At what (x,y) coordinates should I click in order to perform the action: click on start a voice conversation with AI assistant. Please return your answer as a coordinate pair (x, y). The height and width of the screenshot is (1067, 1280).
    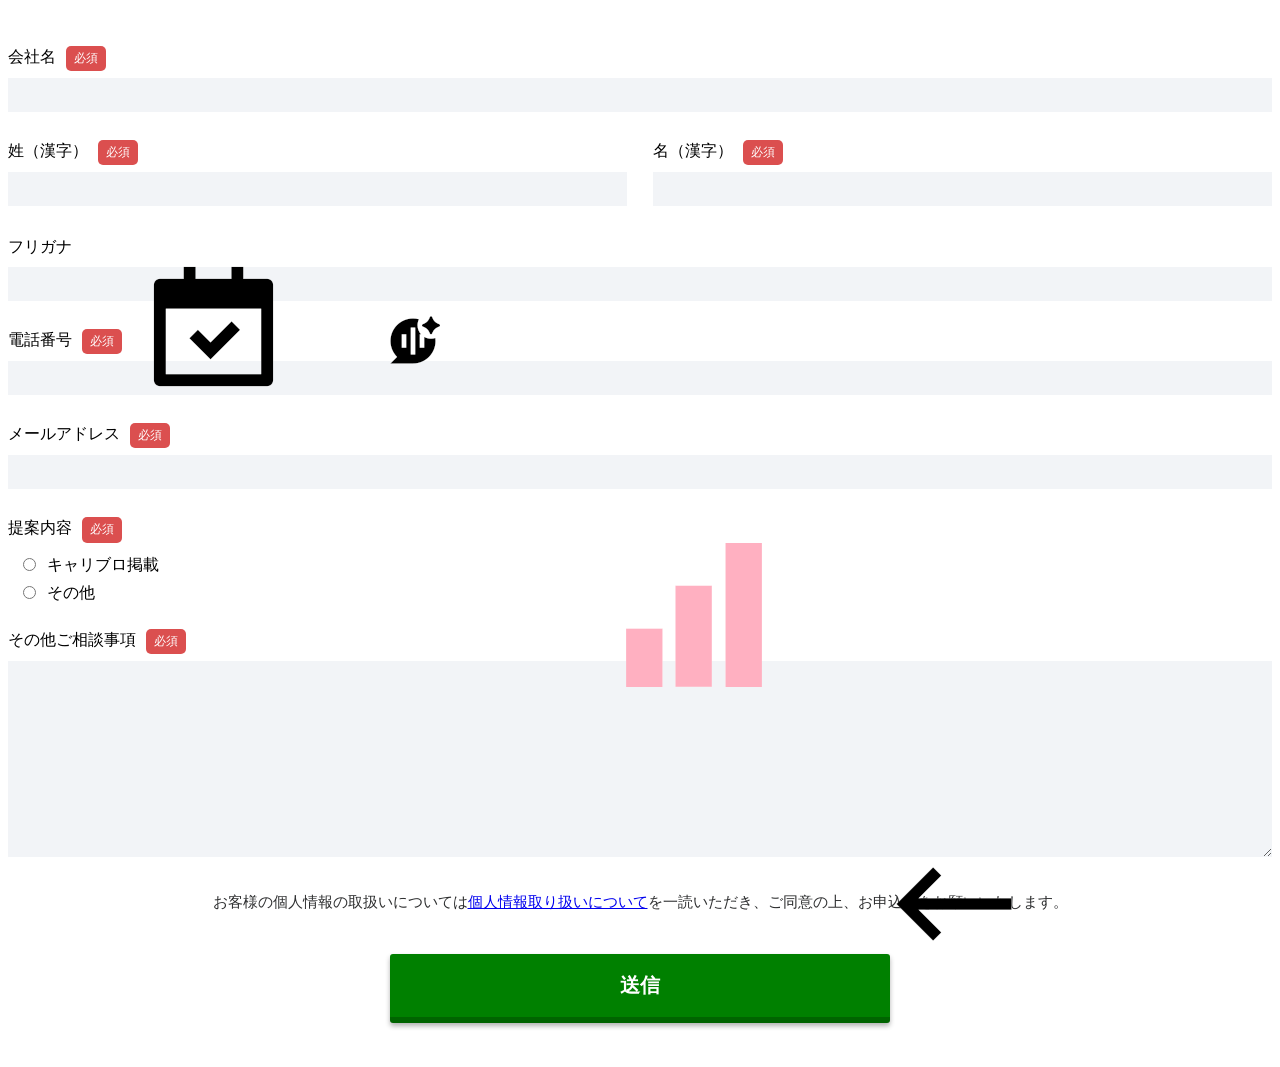
    Looking at the image, I should click on (413, 341).